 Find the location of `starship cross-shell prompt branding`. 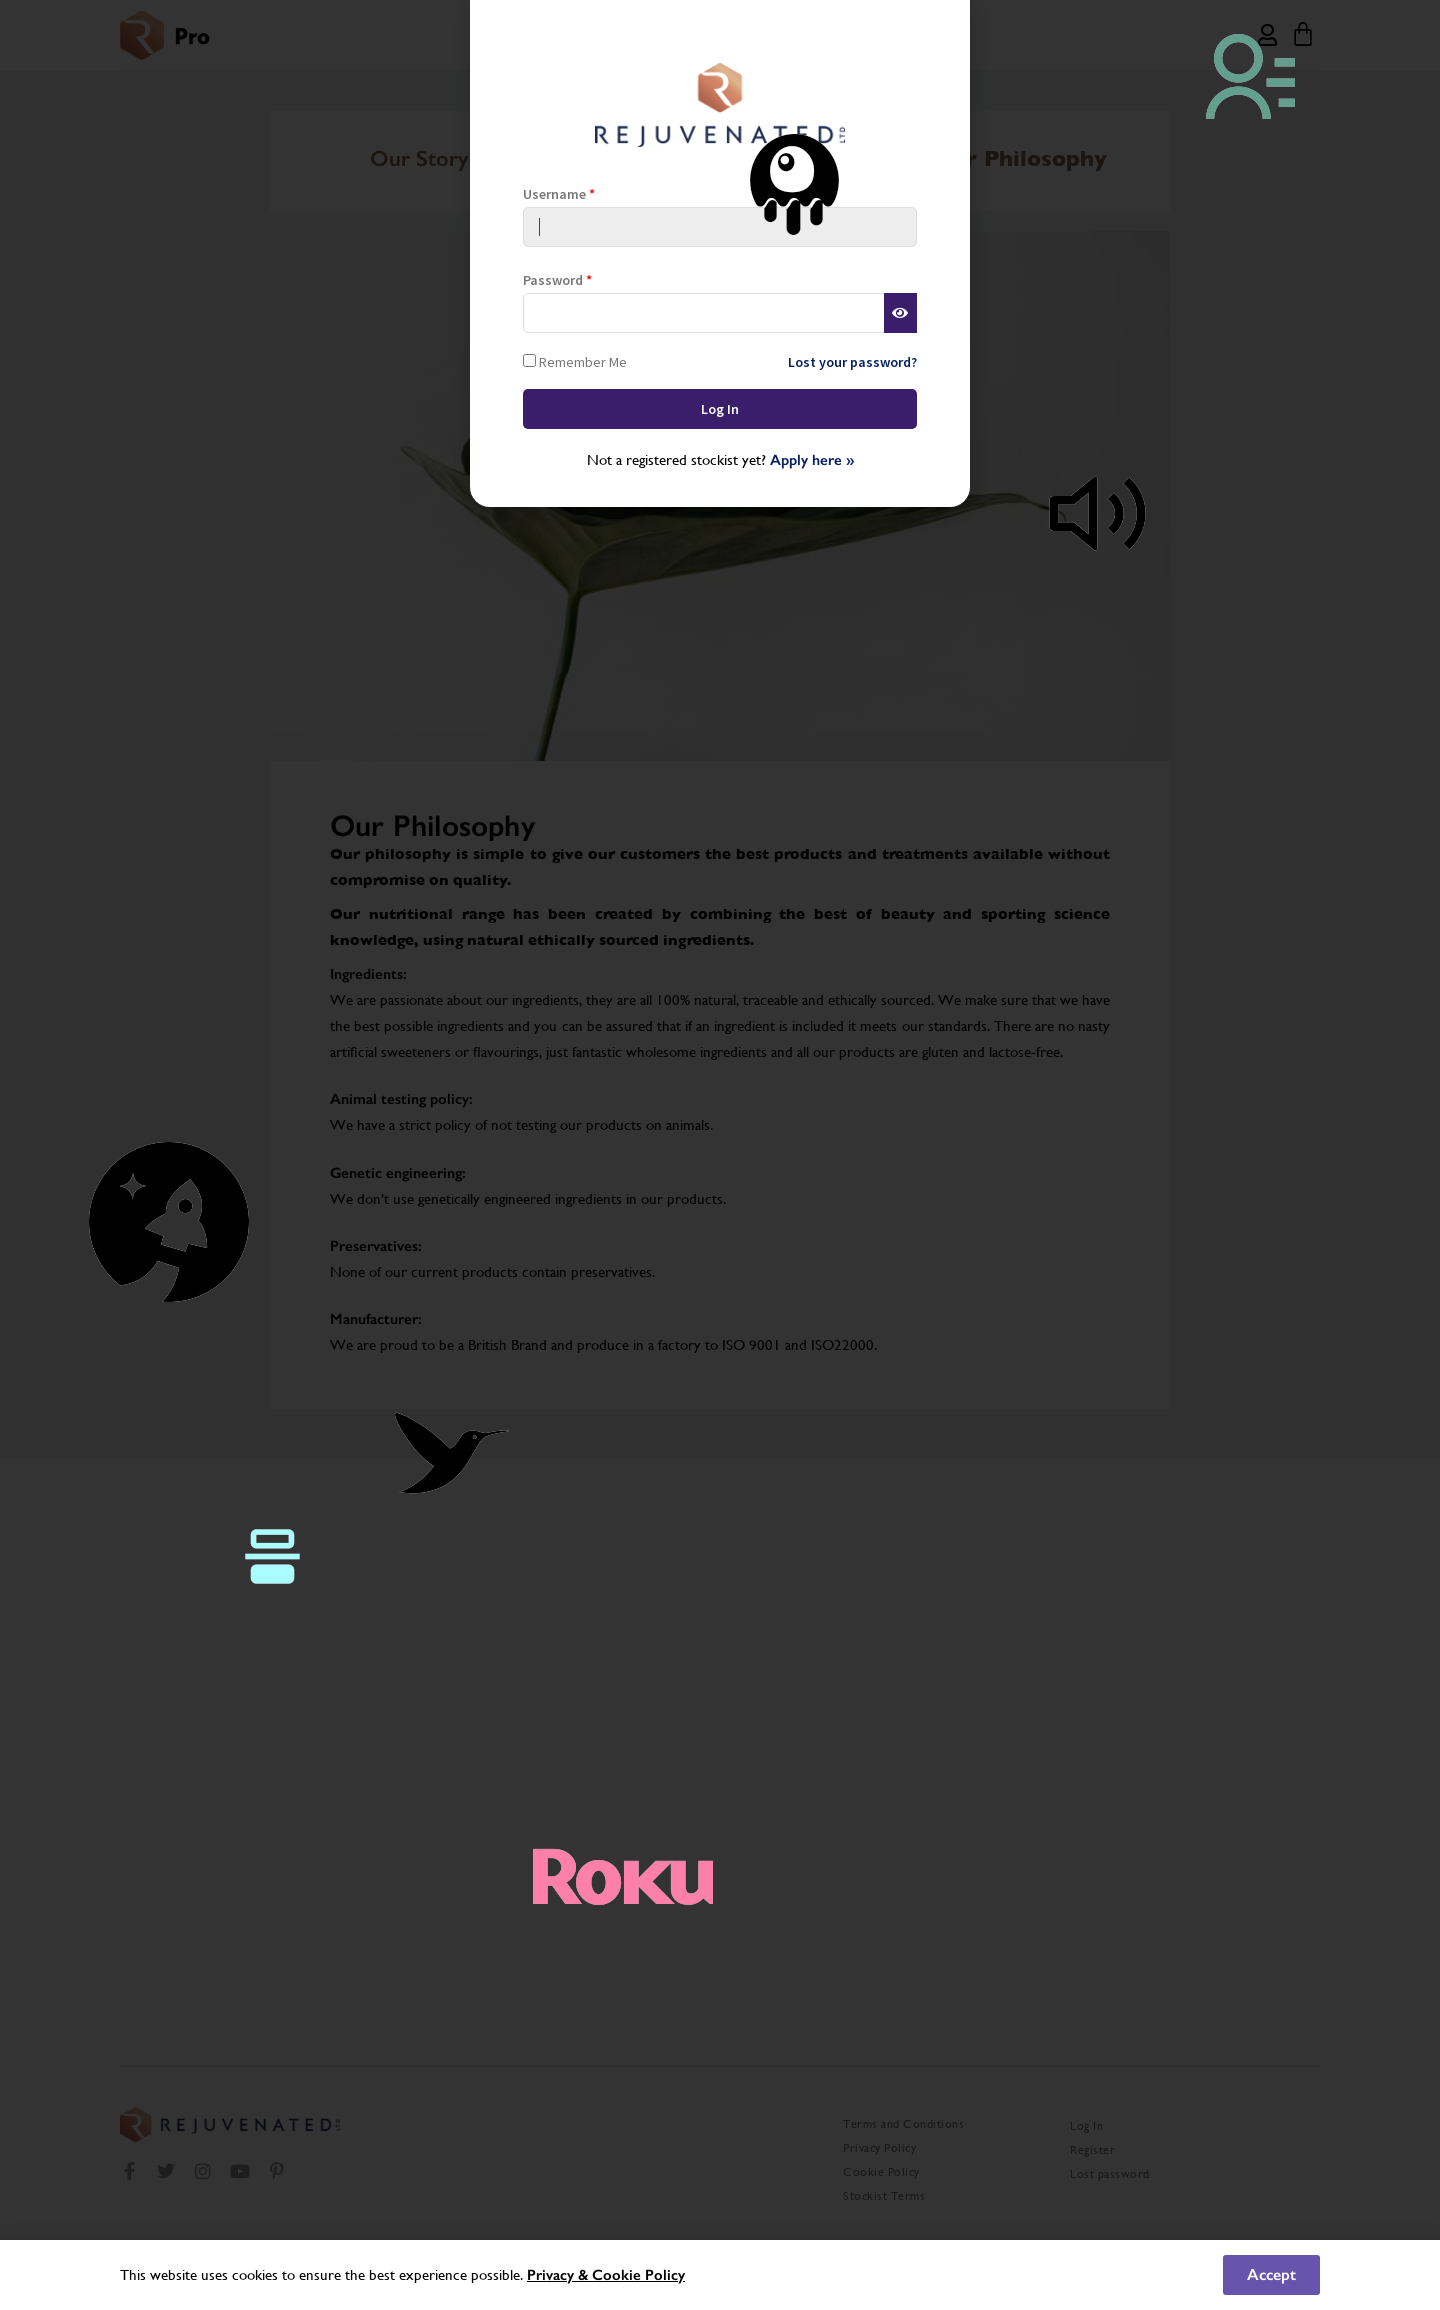

starship cross-shell prompt branding is located at coordinates (169, 1222).